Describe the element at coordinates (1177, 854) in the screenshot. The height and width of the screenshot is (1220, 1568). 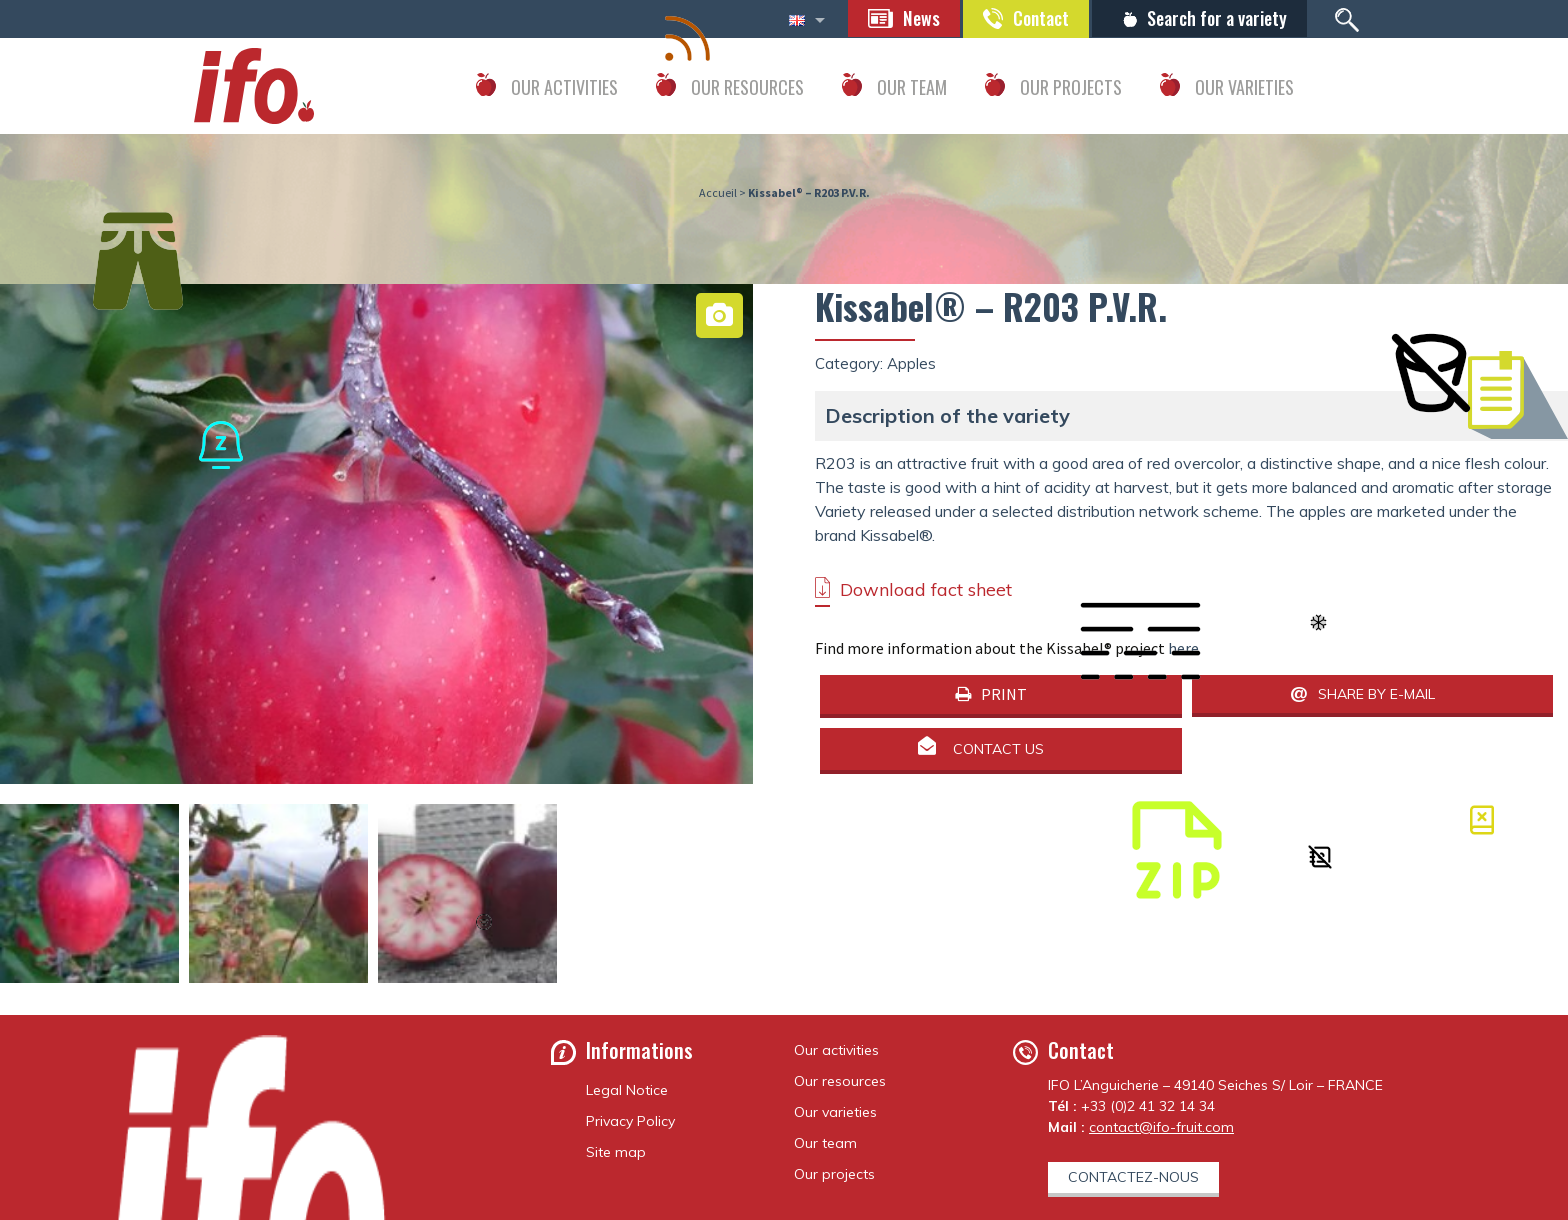
I see `compress files into a zip archive` at that location.